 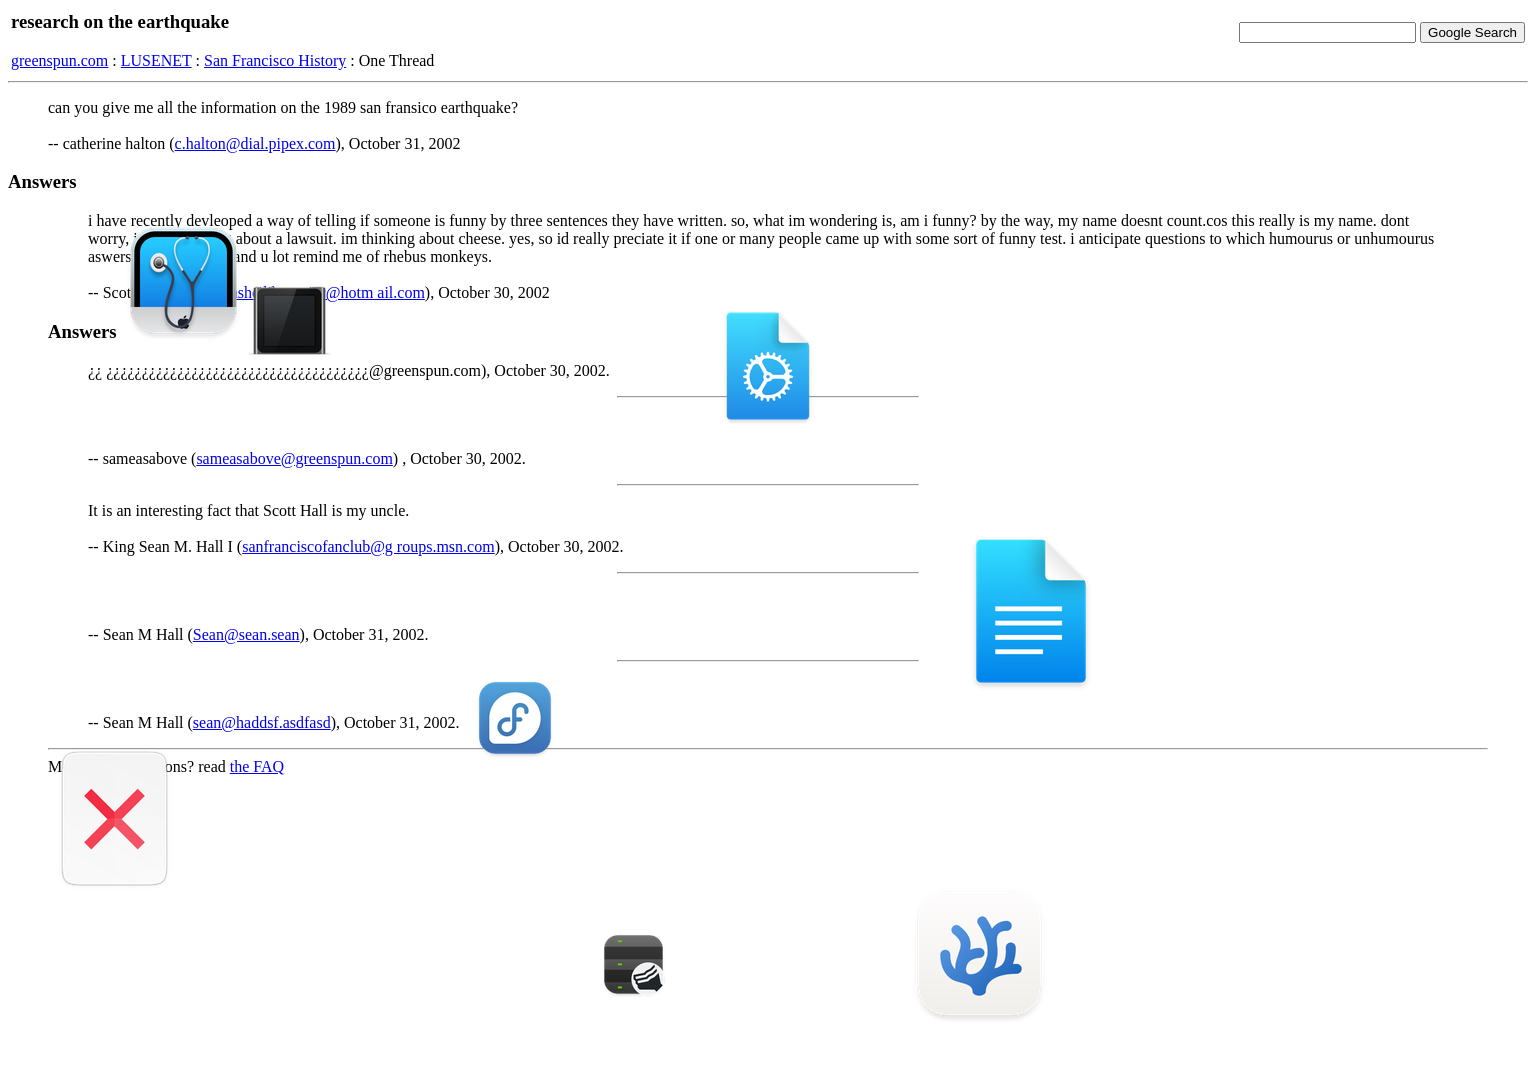 I want to click on open the fedora linux application, so click(x=515, y=718).